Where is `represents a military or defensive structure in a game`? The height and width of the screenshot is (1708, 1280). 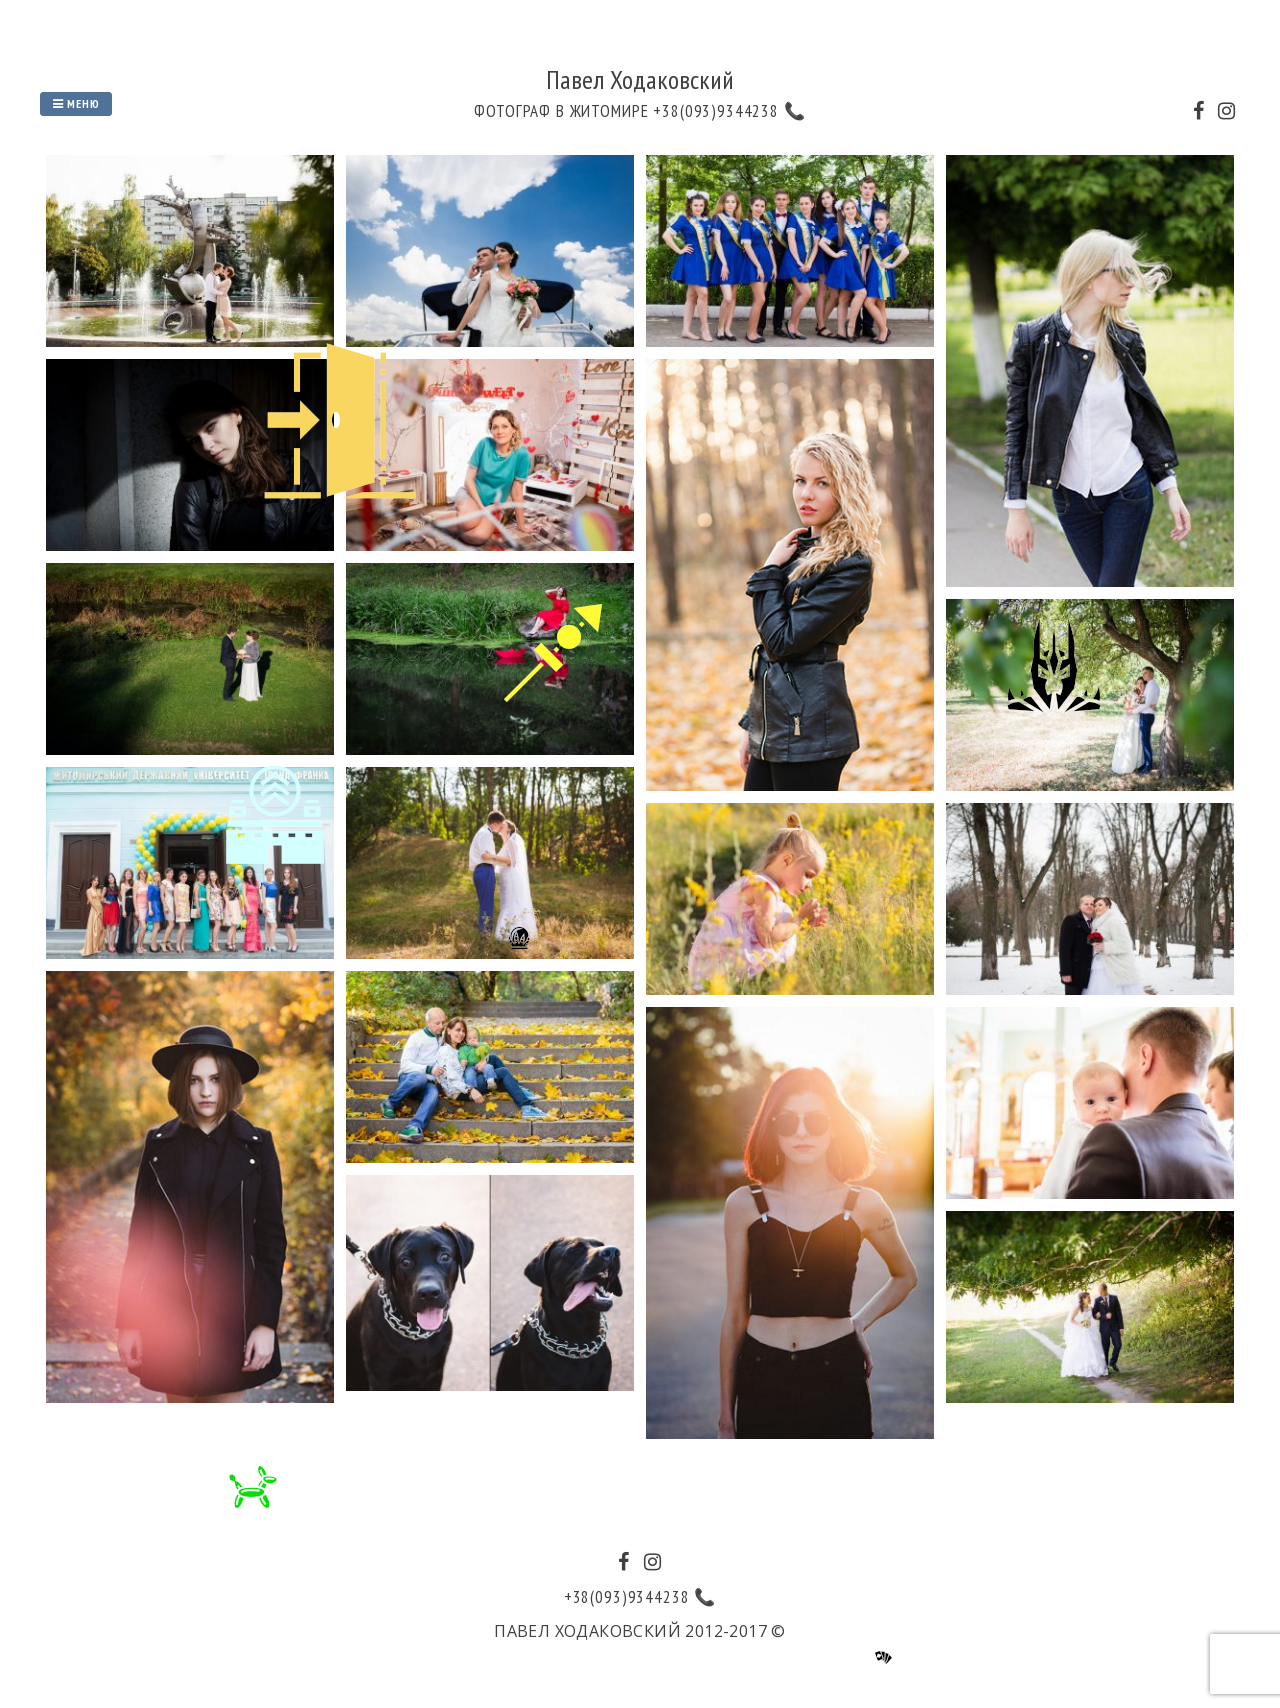
represents a military or defensive structure in a game is located at coordinates (275, 815).